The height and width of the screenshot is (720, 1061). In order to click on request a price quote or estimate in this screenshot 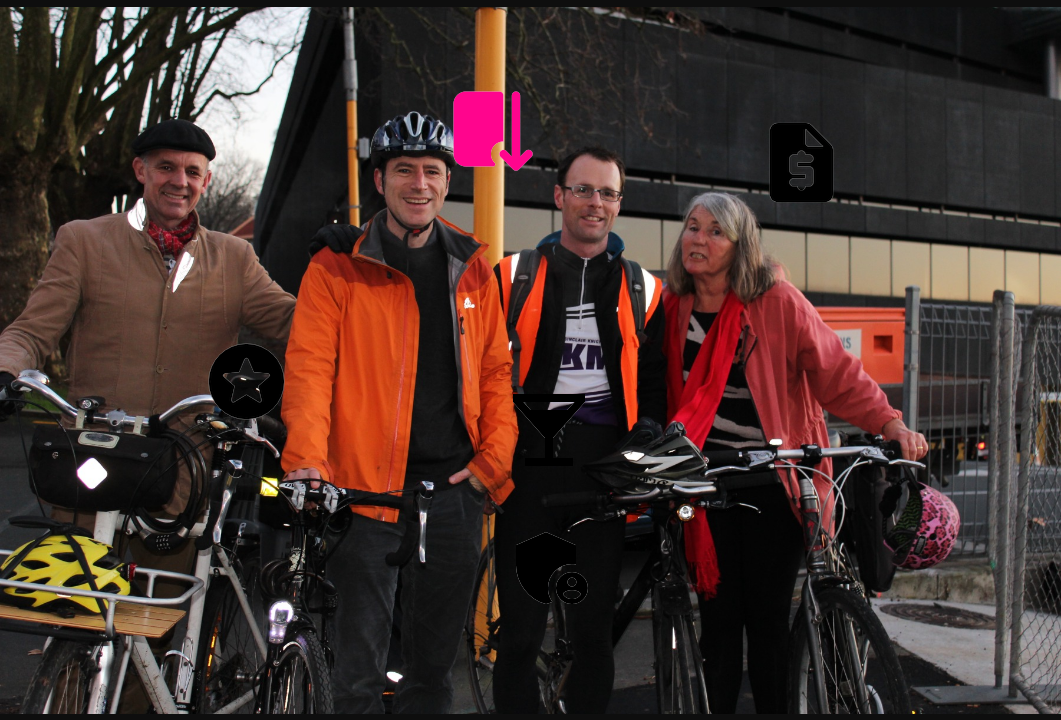, I will do `click(801, 162)`.